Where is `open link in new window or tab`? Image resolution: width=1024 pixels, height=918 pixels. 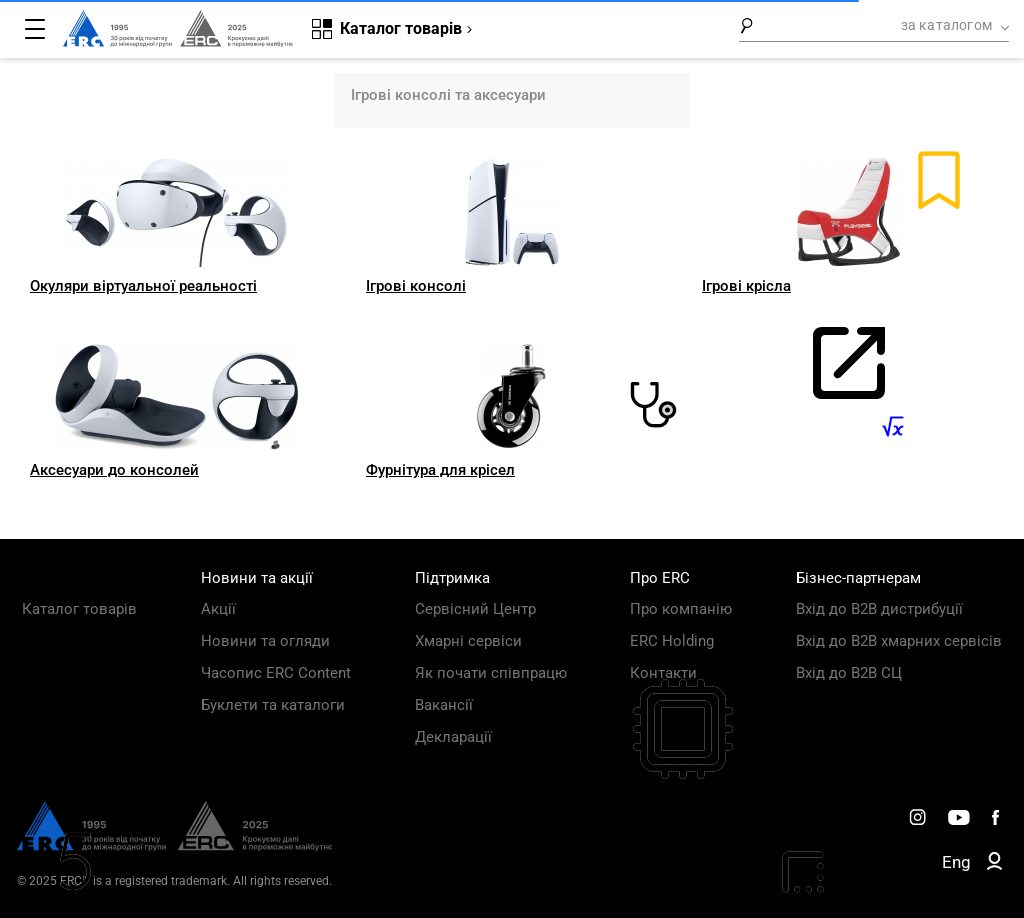 open link in new window or tab is located at coordinates (849, 363).